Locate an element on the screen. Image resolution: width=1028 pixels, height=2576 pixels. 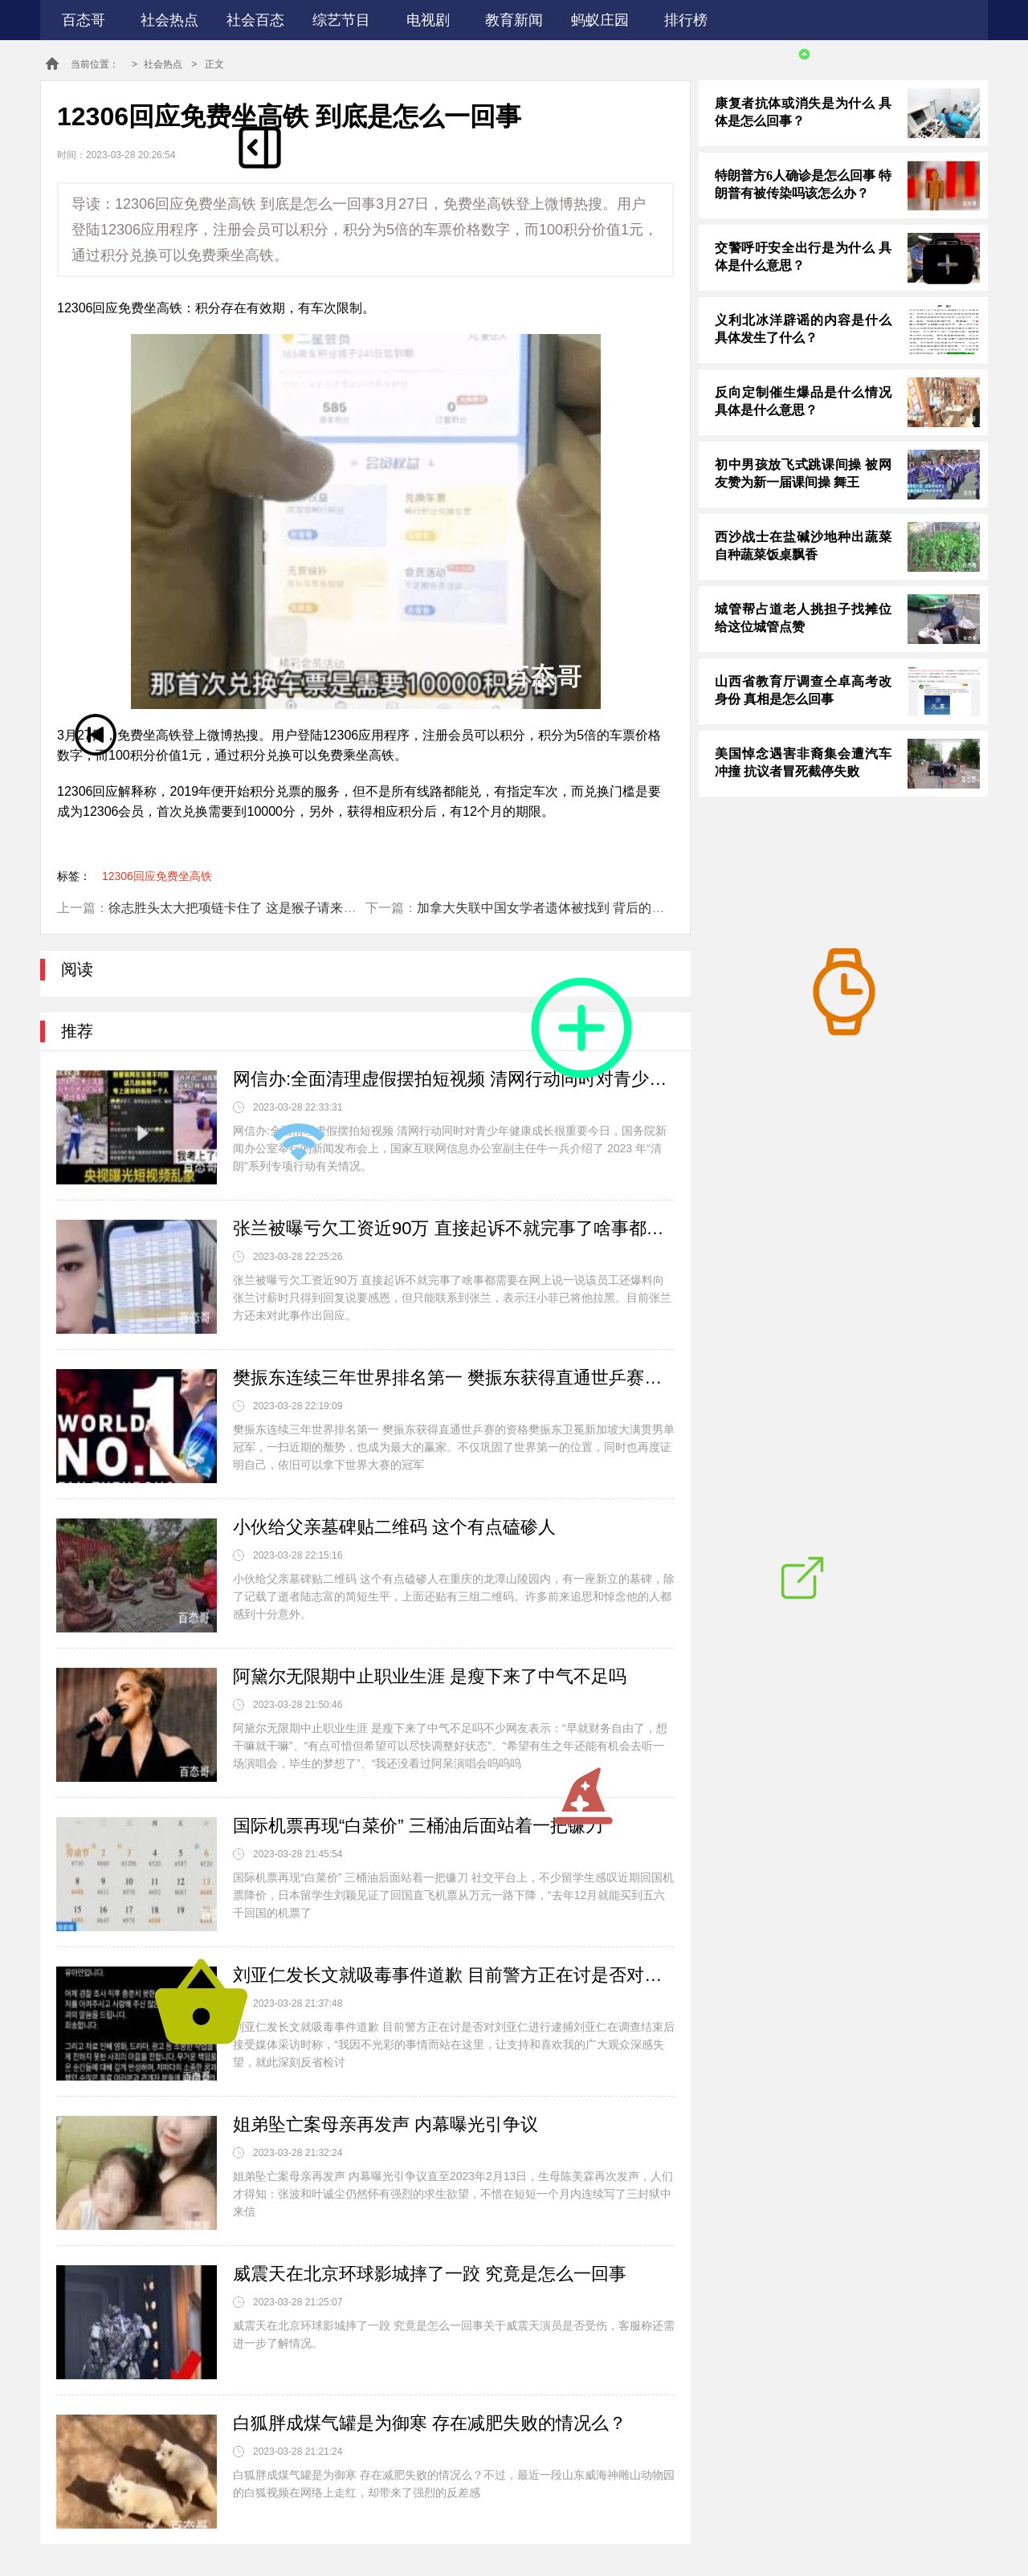
open the right side panel is located at coordinates (259, 147).